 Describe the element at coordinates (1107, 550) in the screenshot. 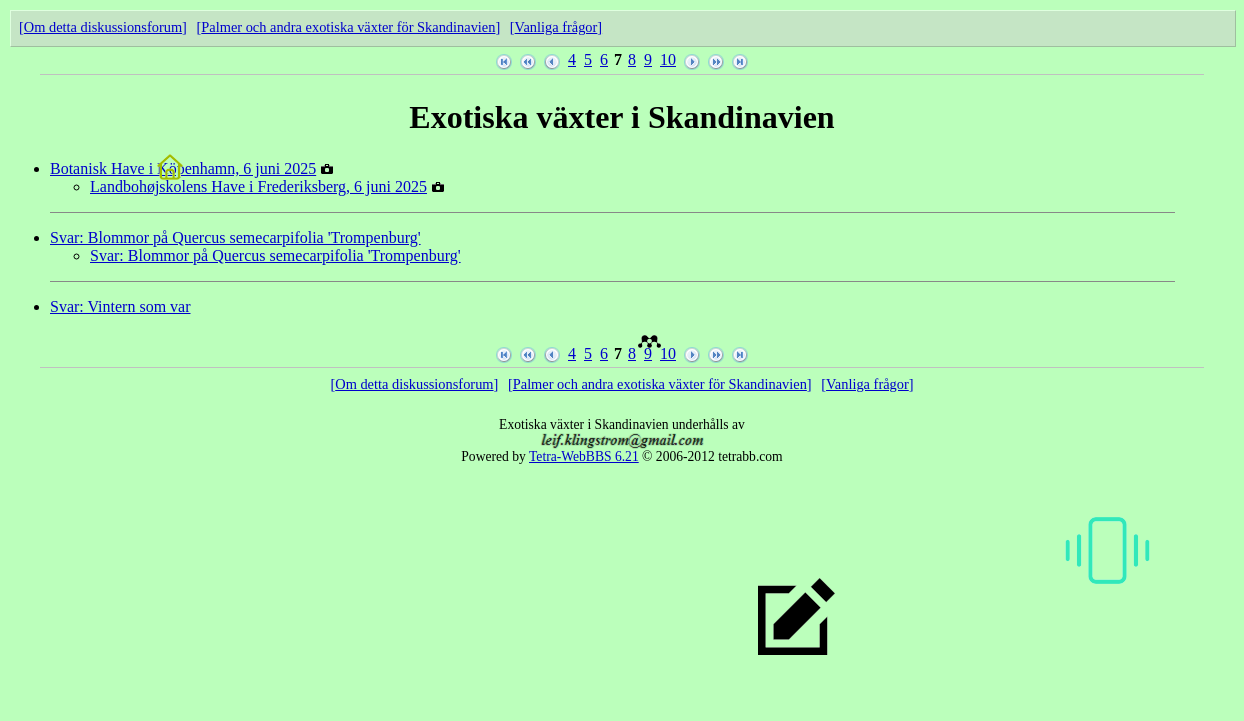

I see `toggle vibrate mode on device` at that location.